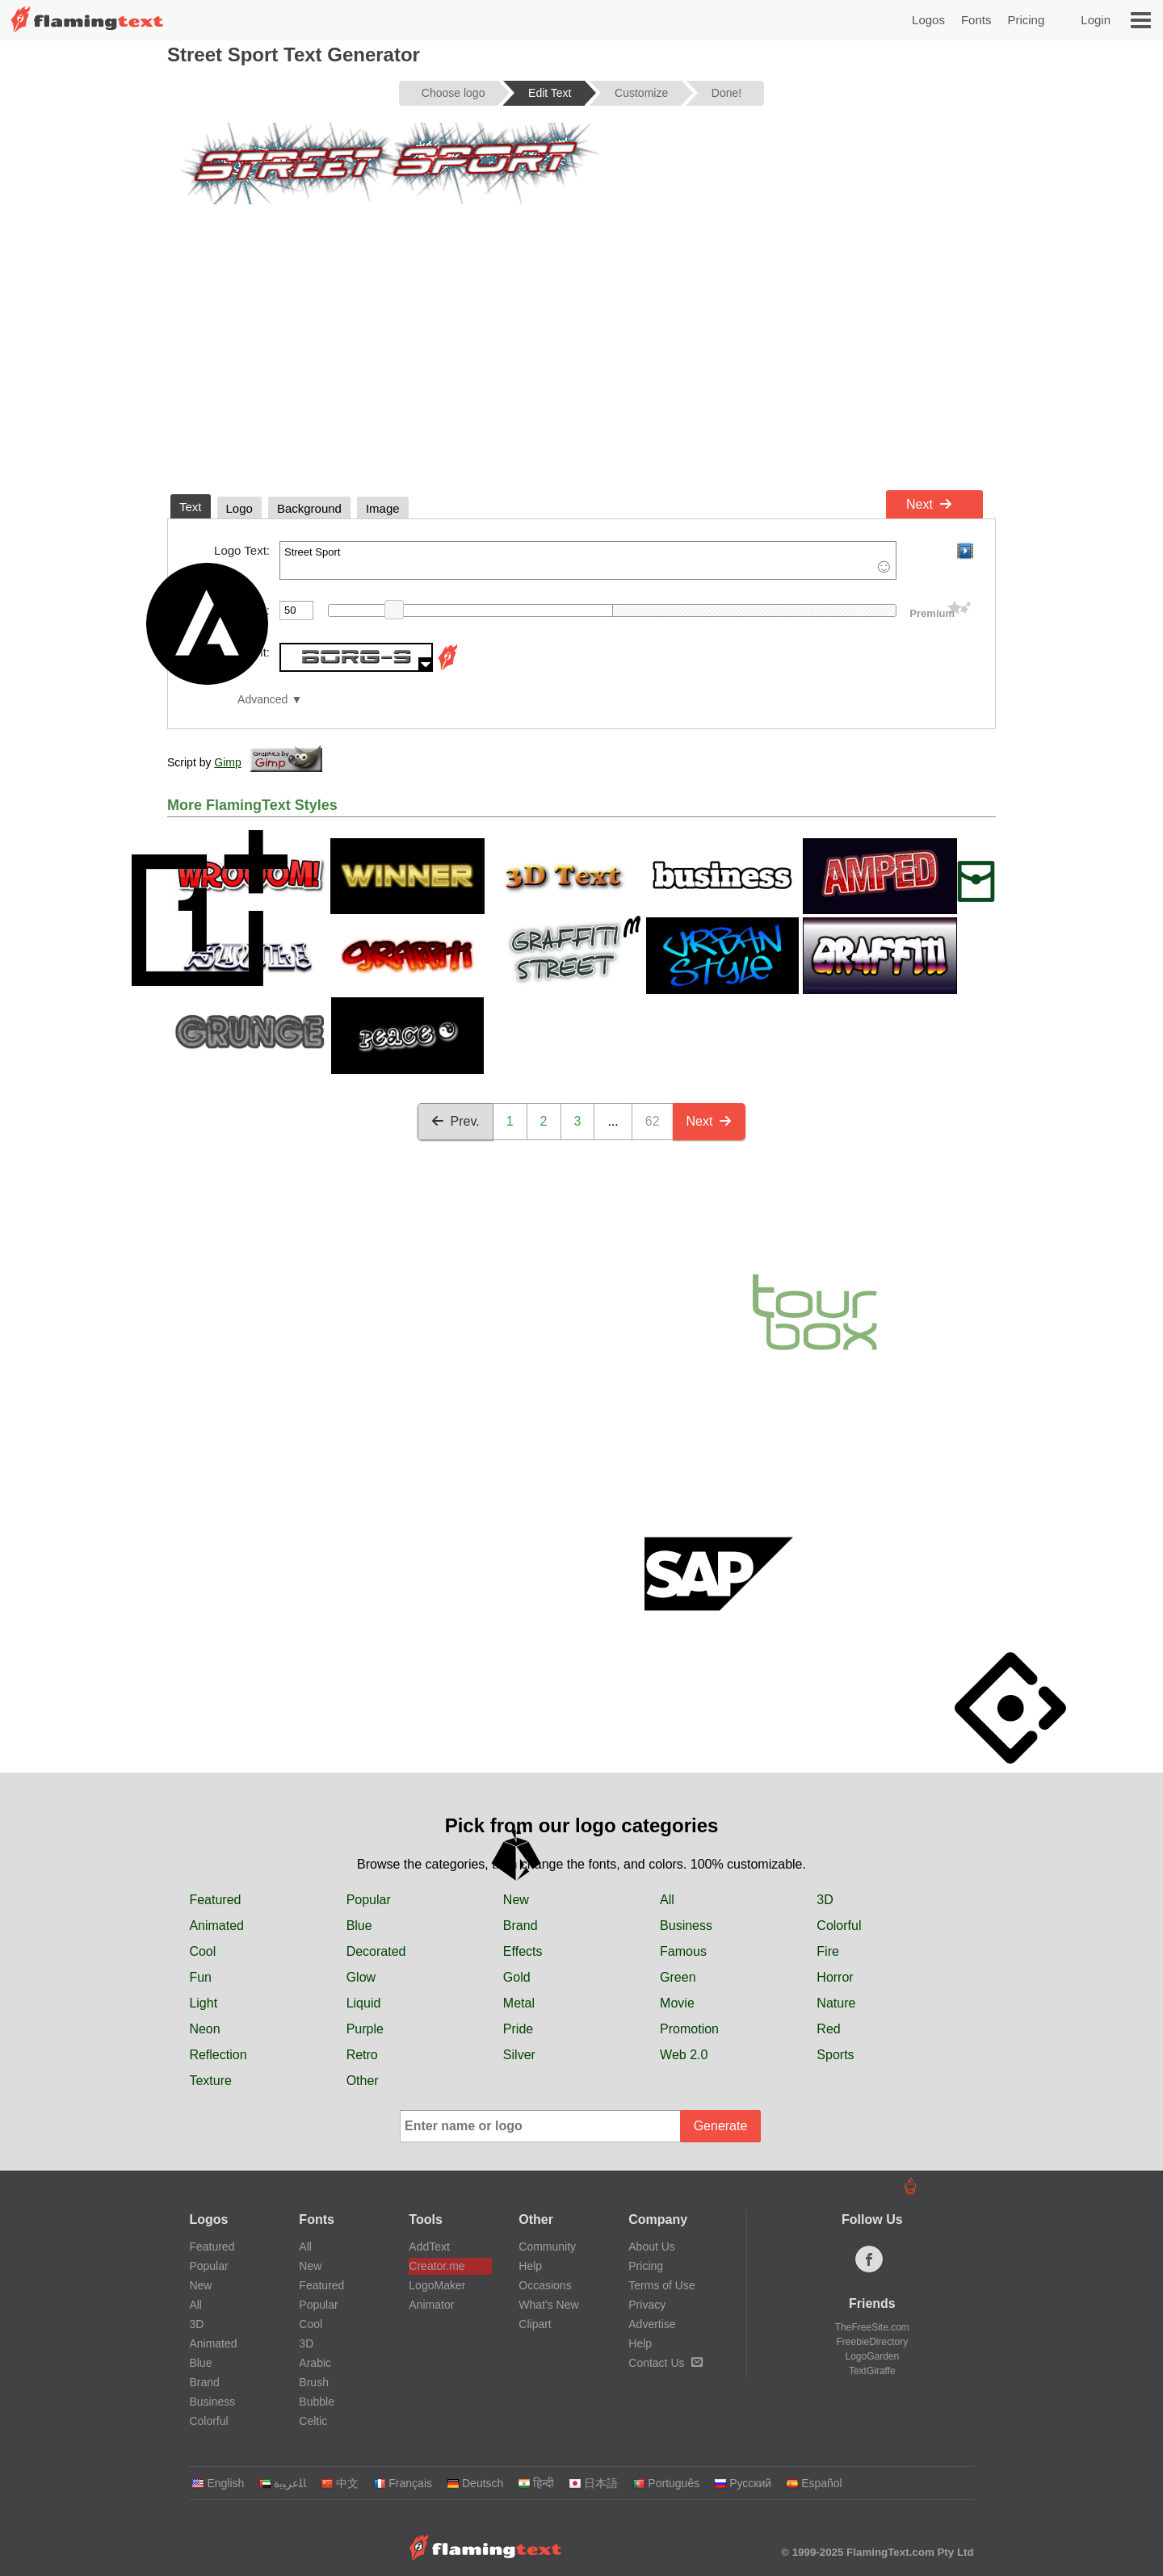 Image resolution: width=1163 pixels, height=2576 pixels. Describe the element at coordinates (516, 1855) in the screenshot. I see `asahi linux project logo` at that location.